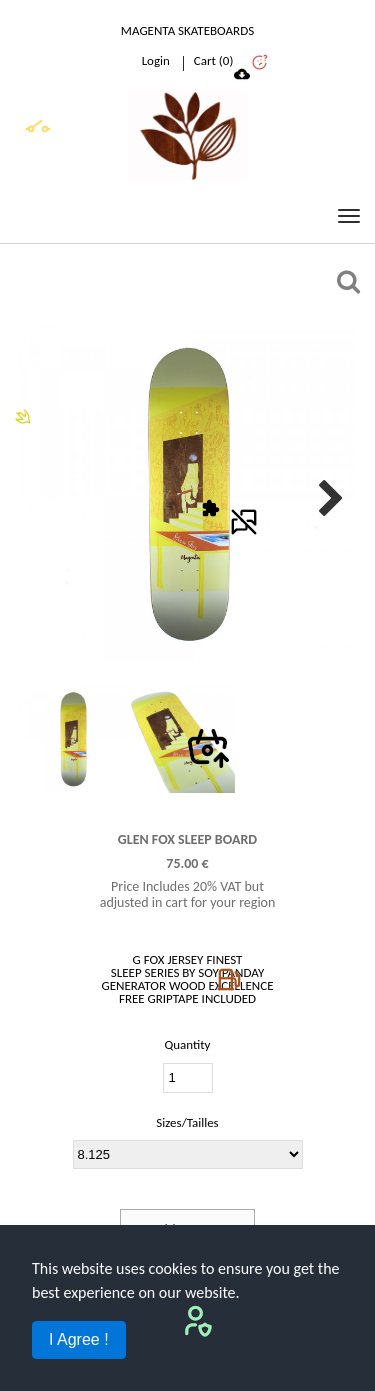 Image resolution: width=375 pixels, height=1391 pixels. What do you see at coordinates (259, 62) in the screenshot?
I see `indicates user confusion or uncertainty` at bounding box center [259, 62].